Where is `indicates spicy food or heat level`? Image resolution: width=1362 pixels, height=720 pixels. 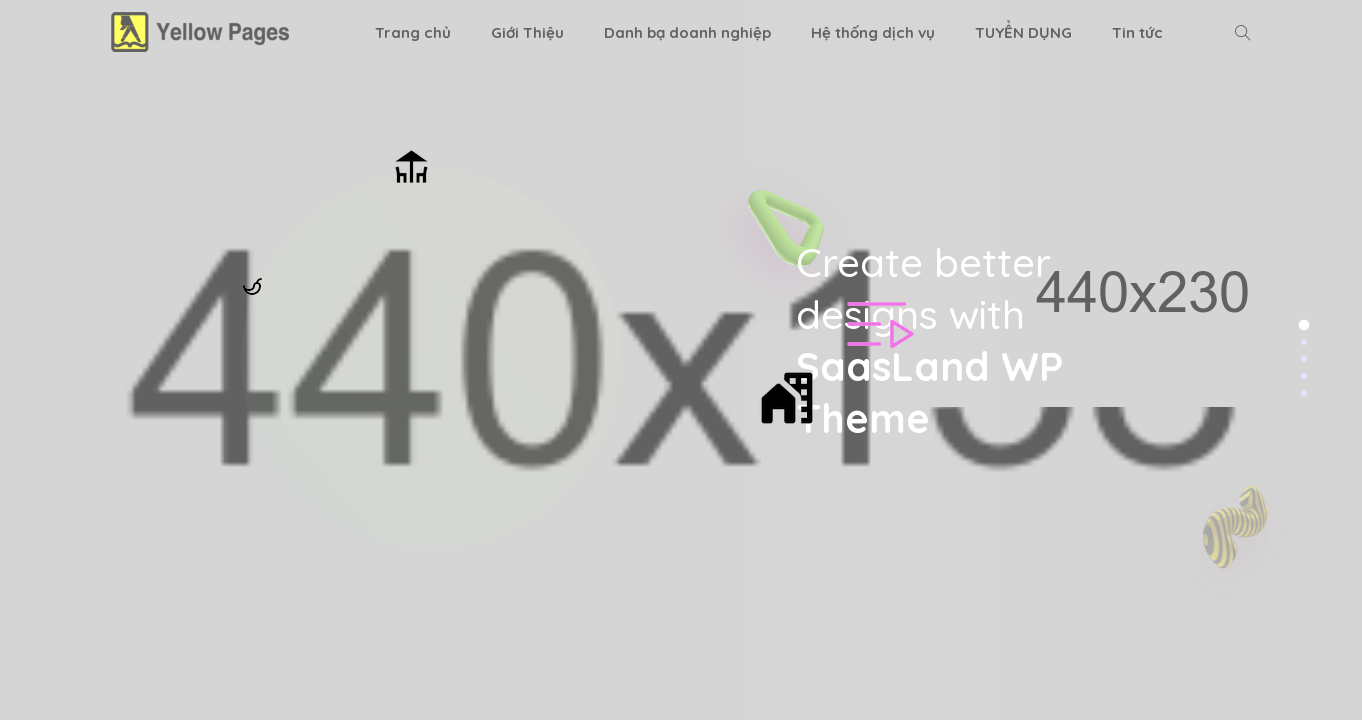
indicates spicy food or heat level is located at coordinates (253, 287).